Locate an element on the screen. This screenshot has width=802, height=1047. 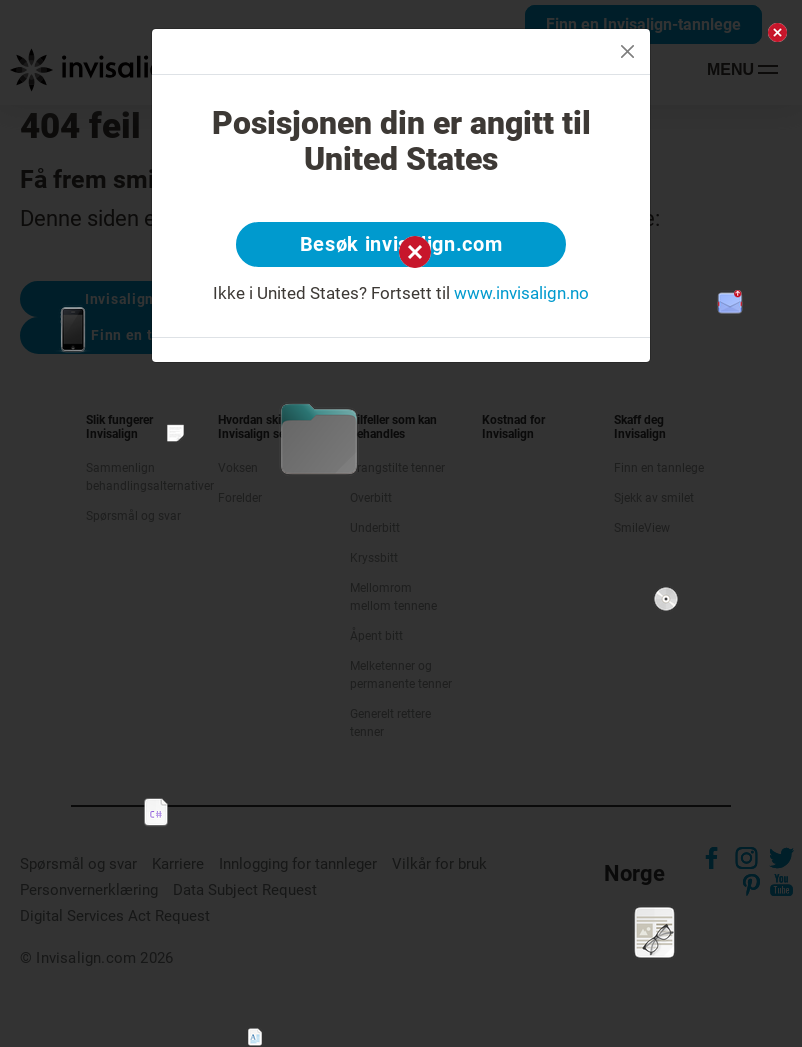
a text clipping file containing copied text is located at coordinates (175, 433).